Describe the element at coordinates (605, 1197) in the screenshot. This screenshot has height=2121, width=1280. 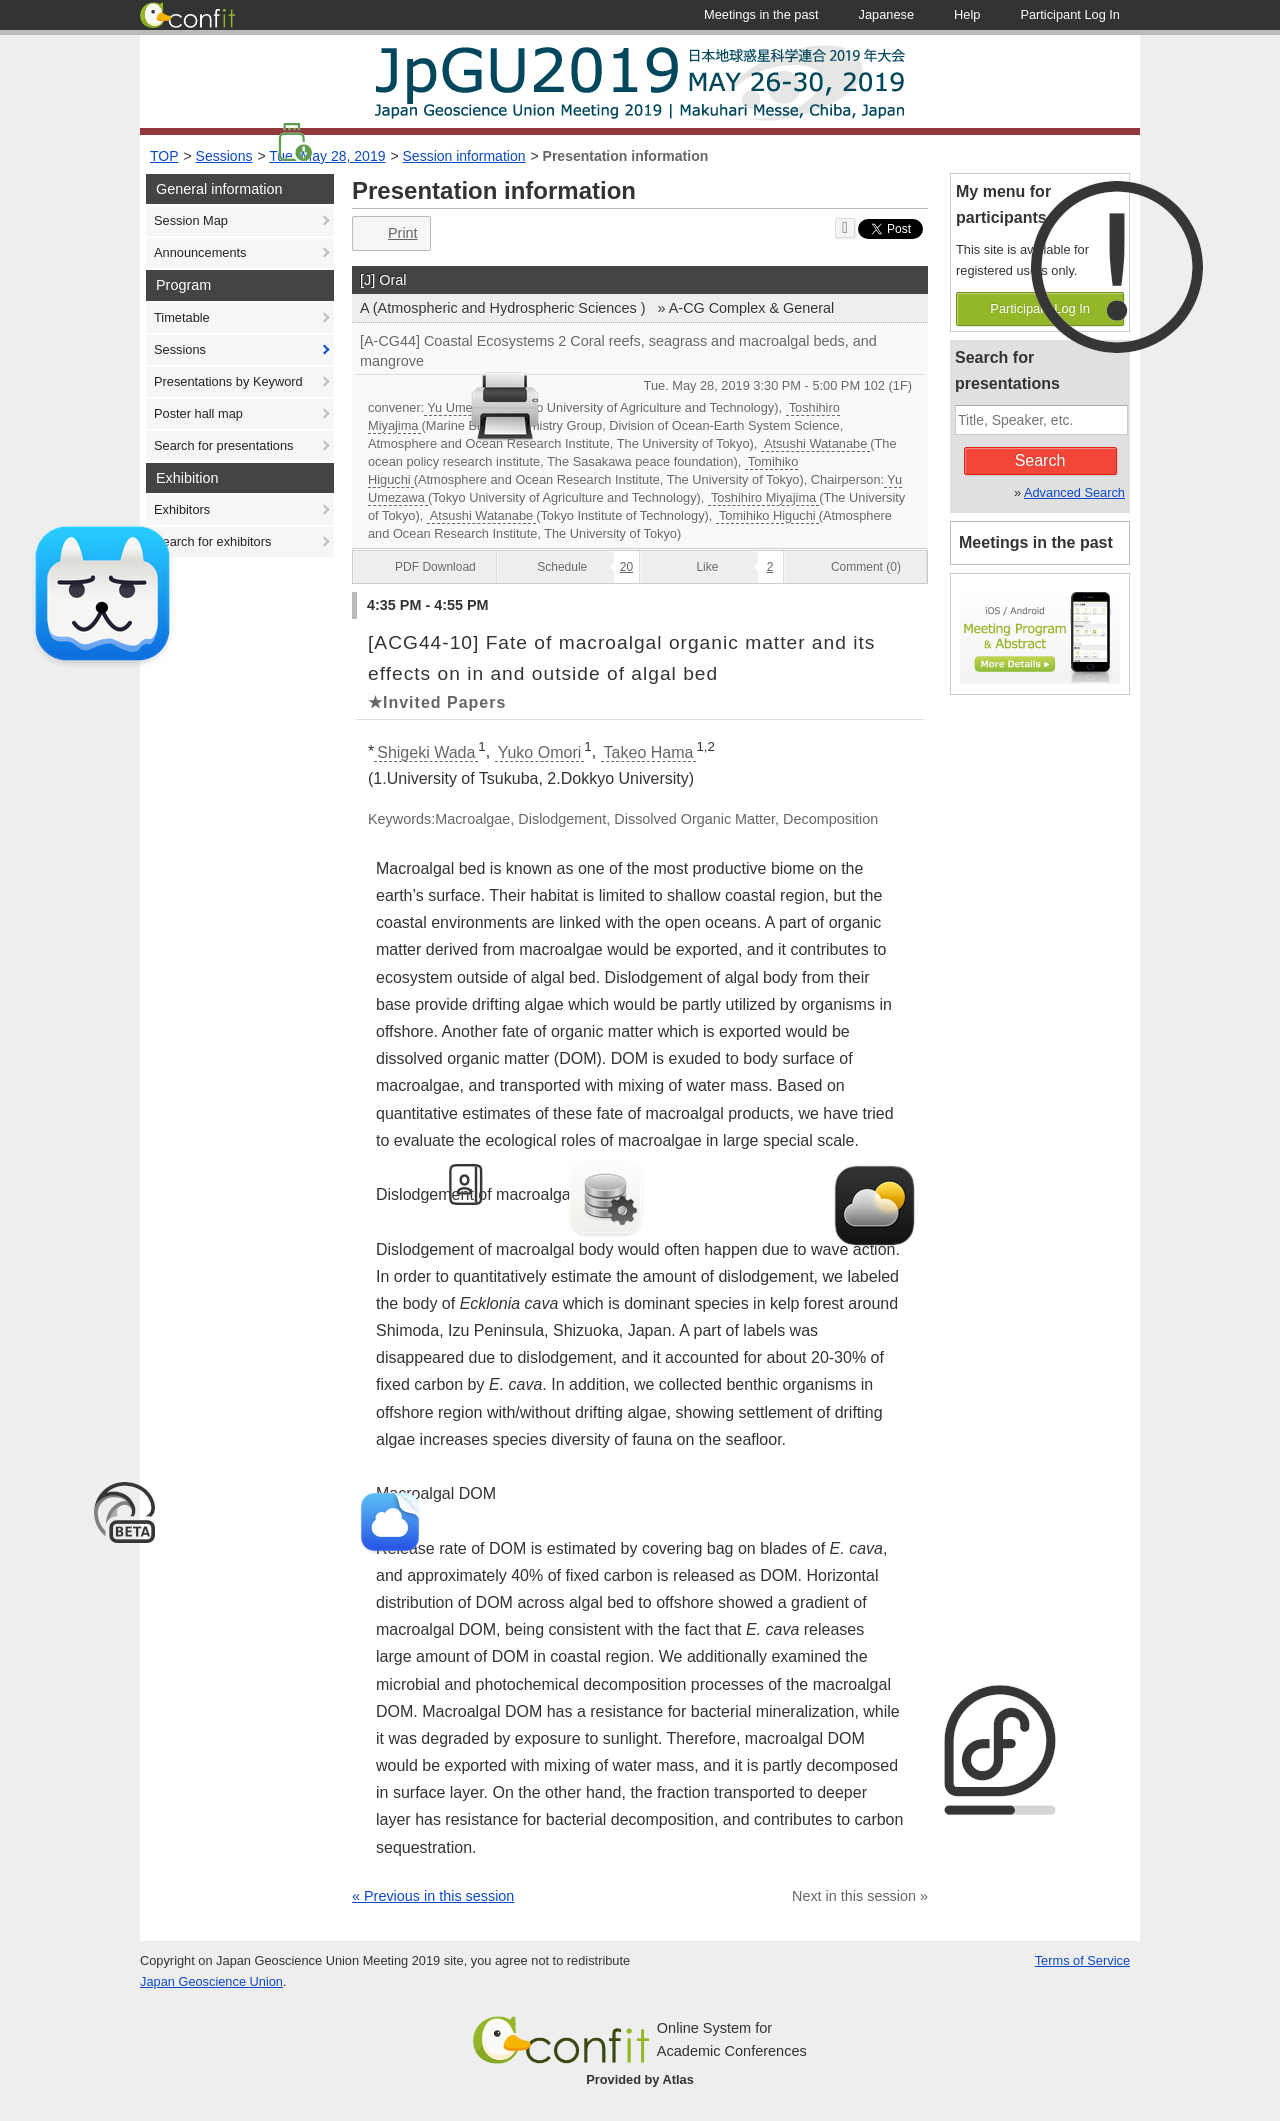
I see `open gda database browser application` at that location.